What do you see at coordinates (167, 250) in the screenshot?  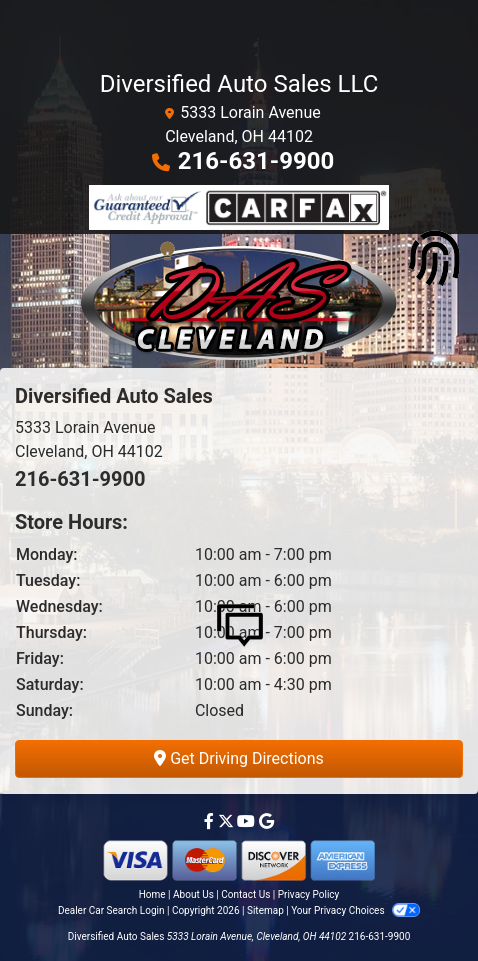 I see `access tips or helpful suggestions` at bounding box center [167, 250].